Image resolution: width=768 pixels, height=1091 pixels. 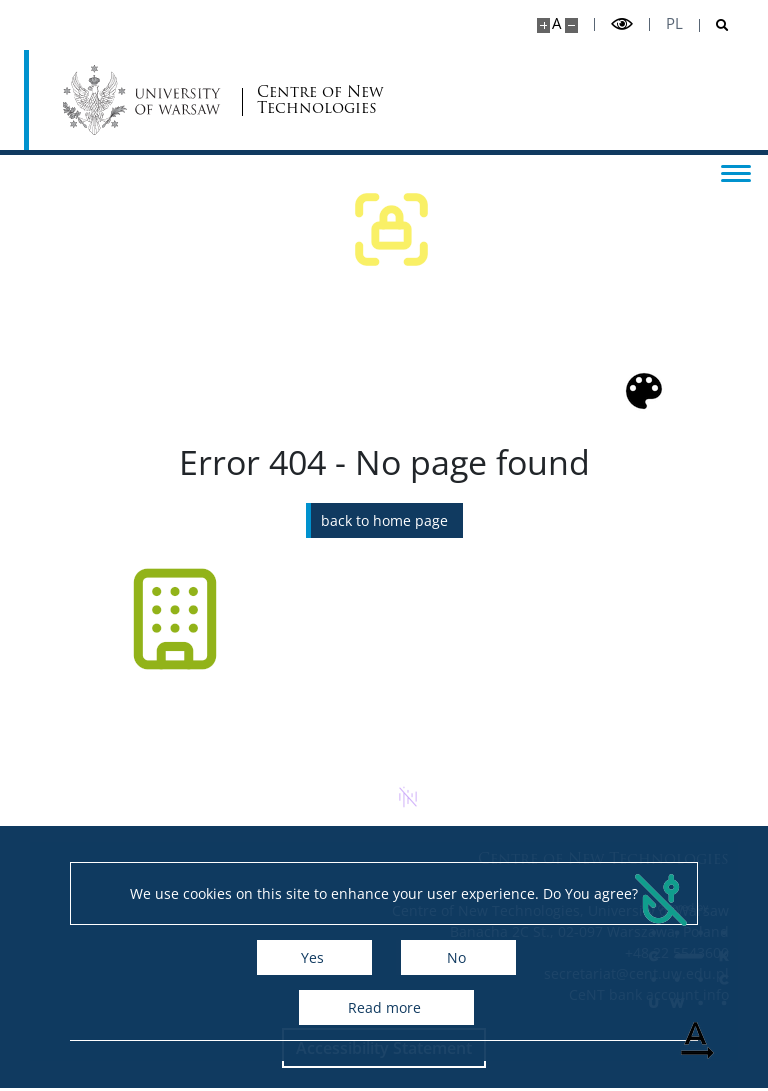 What do you see at coordinates (644, 391) in the screenshot?
I see `access color or theme customization options` at bounding box center [644, 391].